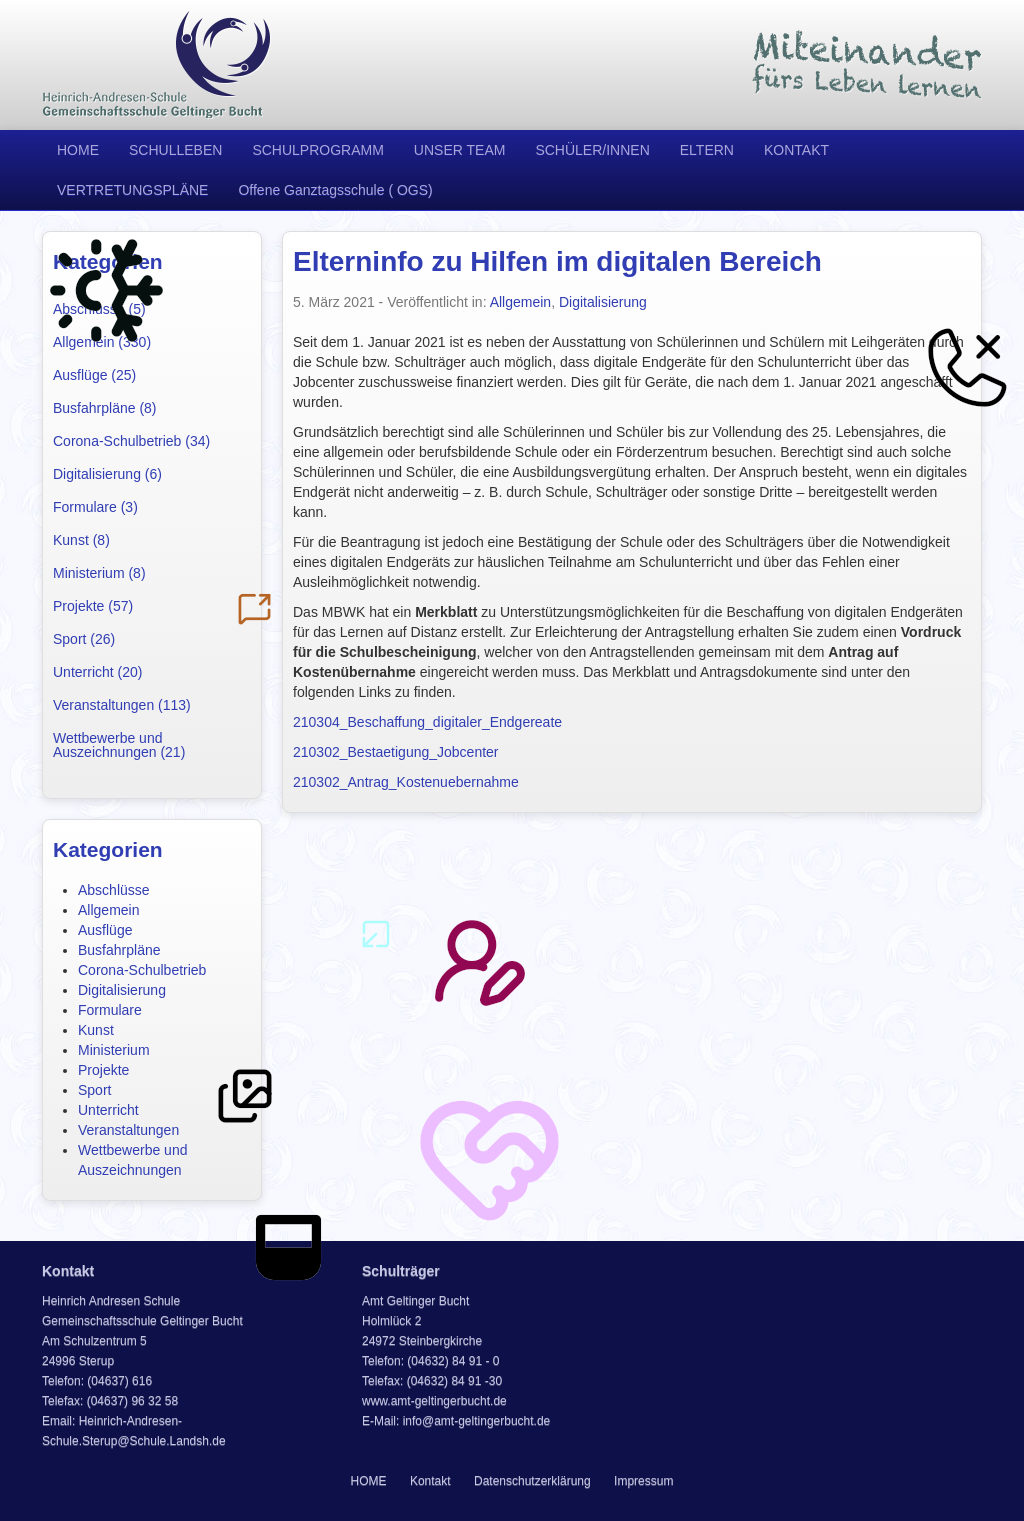  Describe the element at coordinates (254, 608) in the screenshot. I see `share this conversation` at that location.